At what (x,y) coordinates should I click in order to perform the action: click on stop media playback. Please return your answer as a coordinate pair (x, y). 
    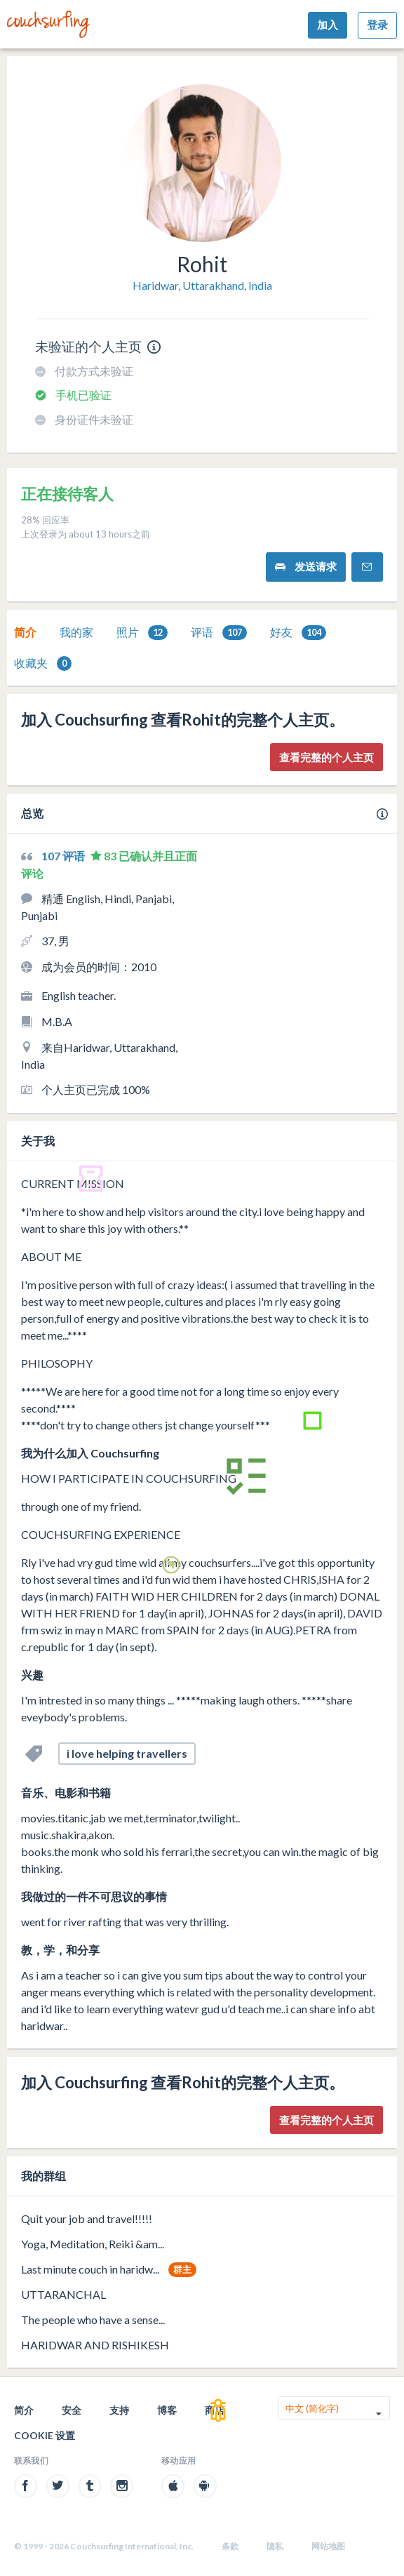
    Looking at the image, I should click on (312, 1420).